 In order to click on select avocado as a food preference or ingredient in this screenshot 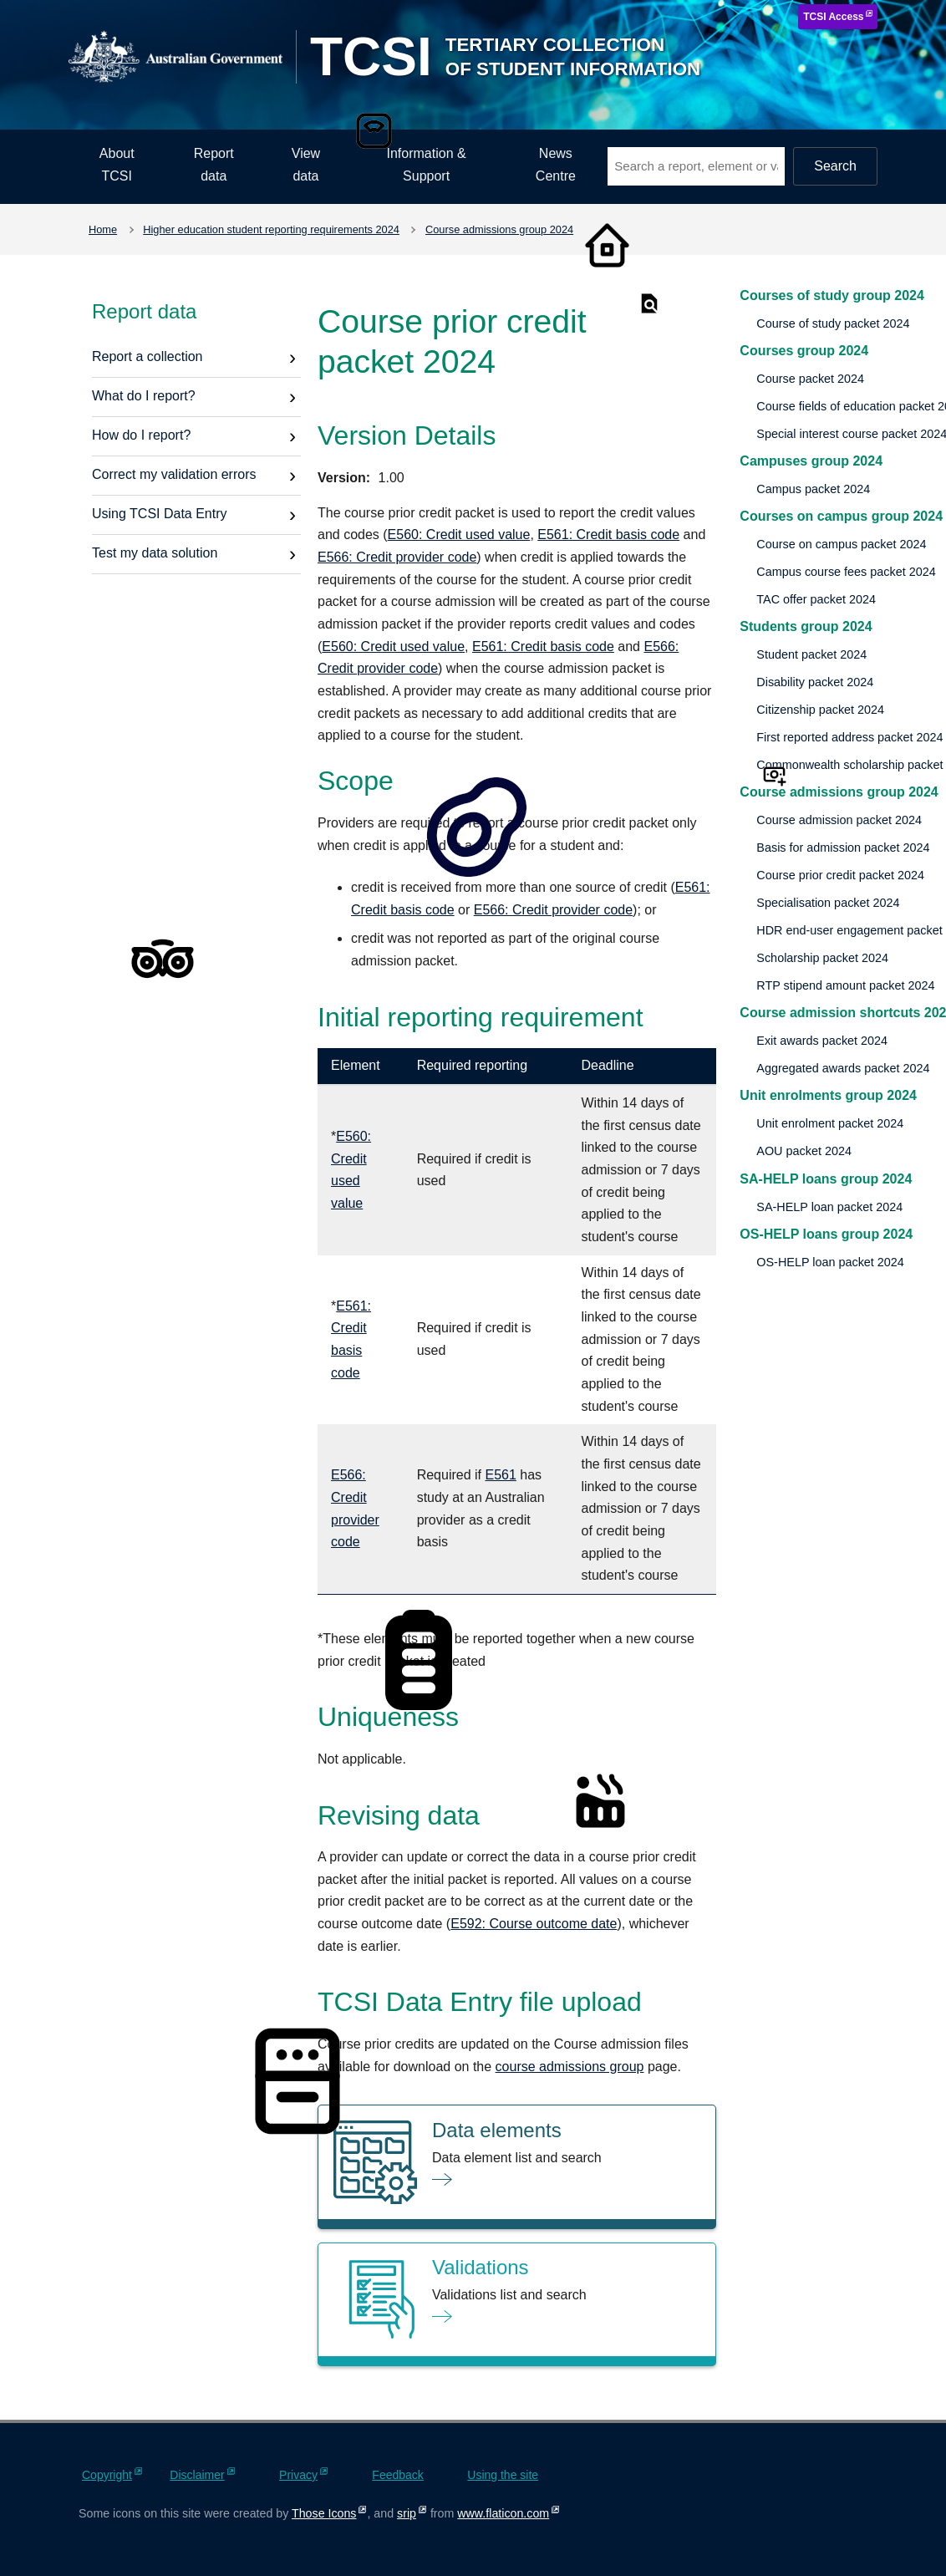, I will do `click(476, 827)`.